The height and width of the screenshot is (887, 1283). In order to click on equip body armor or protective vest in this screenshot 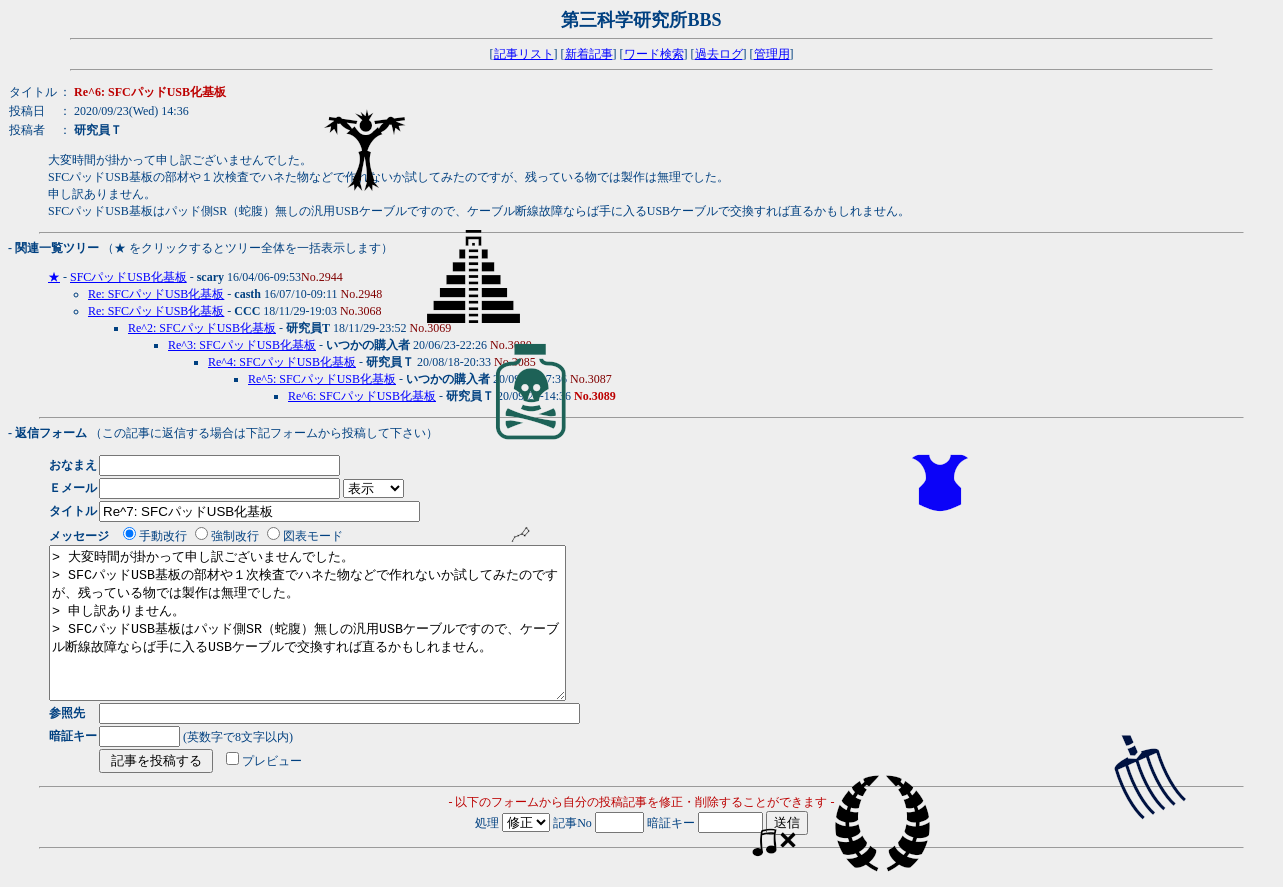, I will do `click(940, 483)`.